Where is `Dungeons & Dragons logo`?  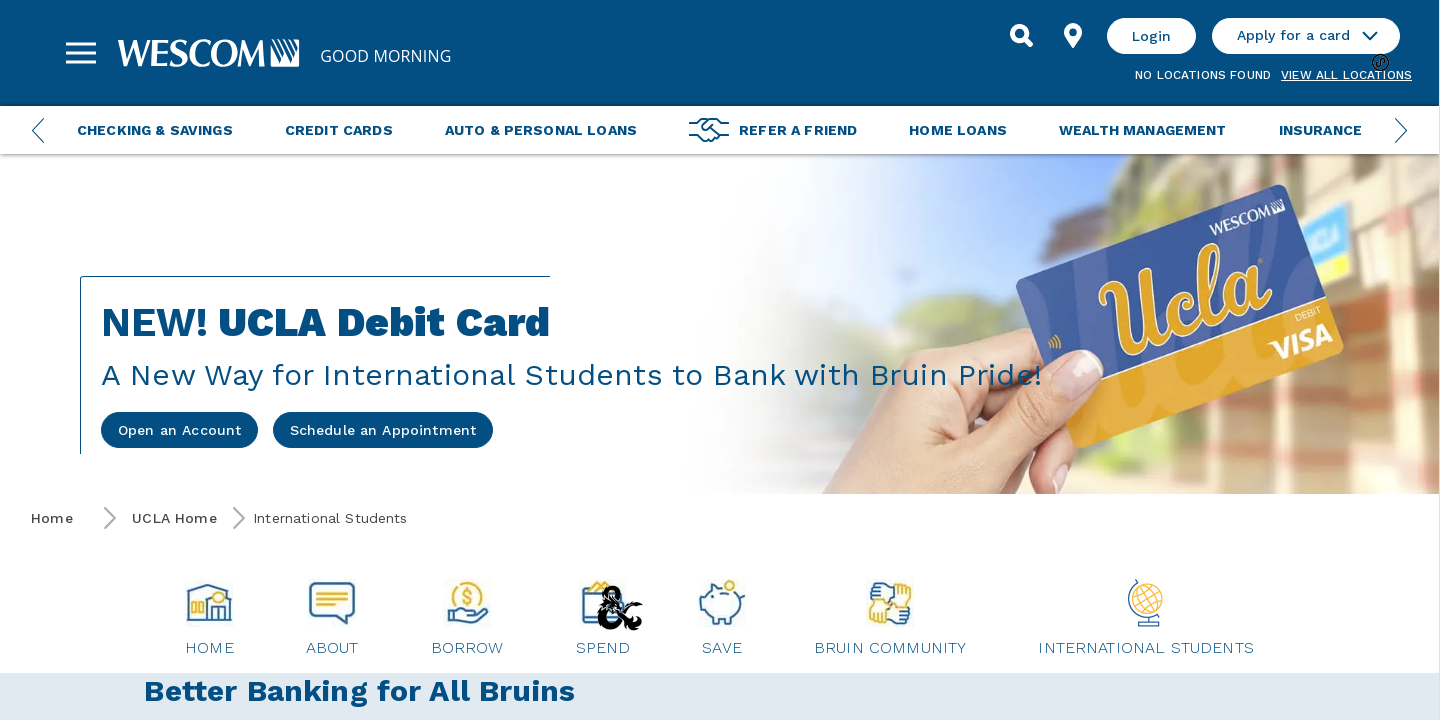
Dungeons & Dragons logo is located at coordinates (620, 608).